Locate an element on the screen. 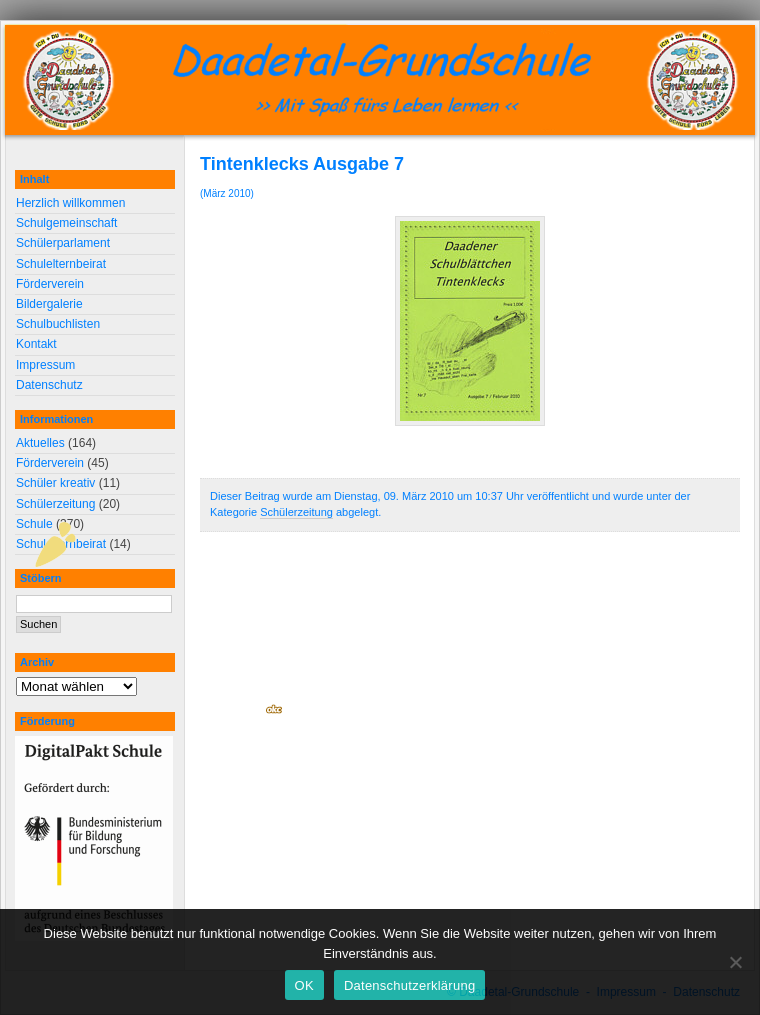 This screenshot has width=760, height=1015. open the Instacart app is located at coordinates (55, 544).